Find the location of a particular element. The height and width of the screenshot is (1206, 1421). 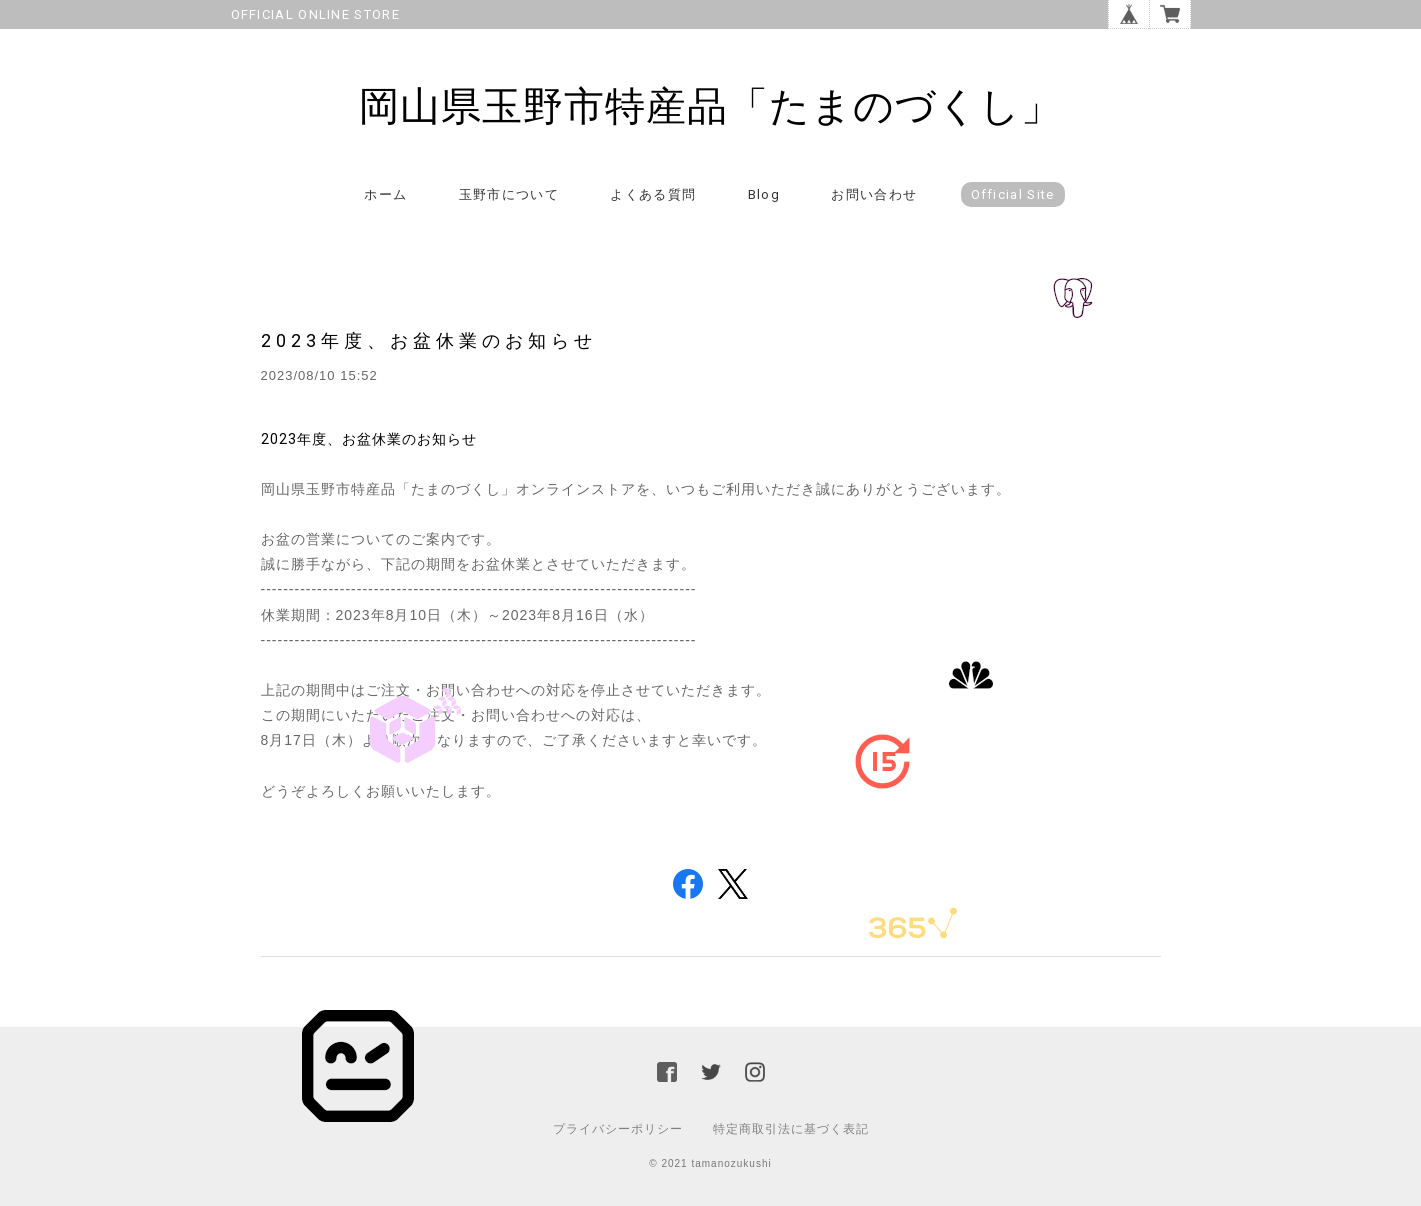

365 data science logo is located at coordinates (913, 923).